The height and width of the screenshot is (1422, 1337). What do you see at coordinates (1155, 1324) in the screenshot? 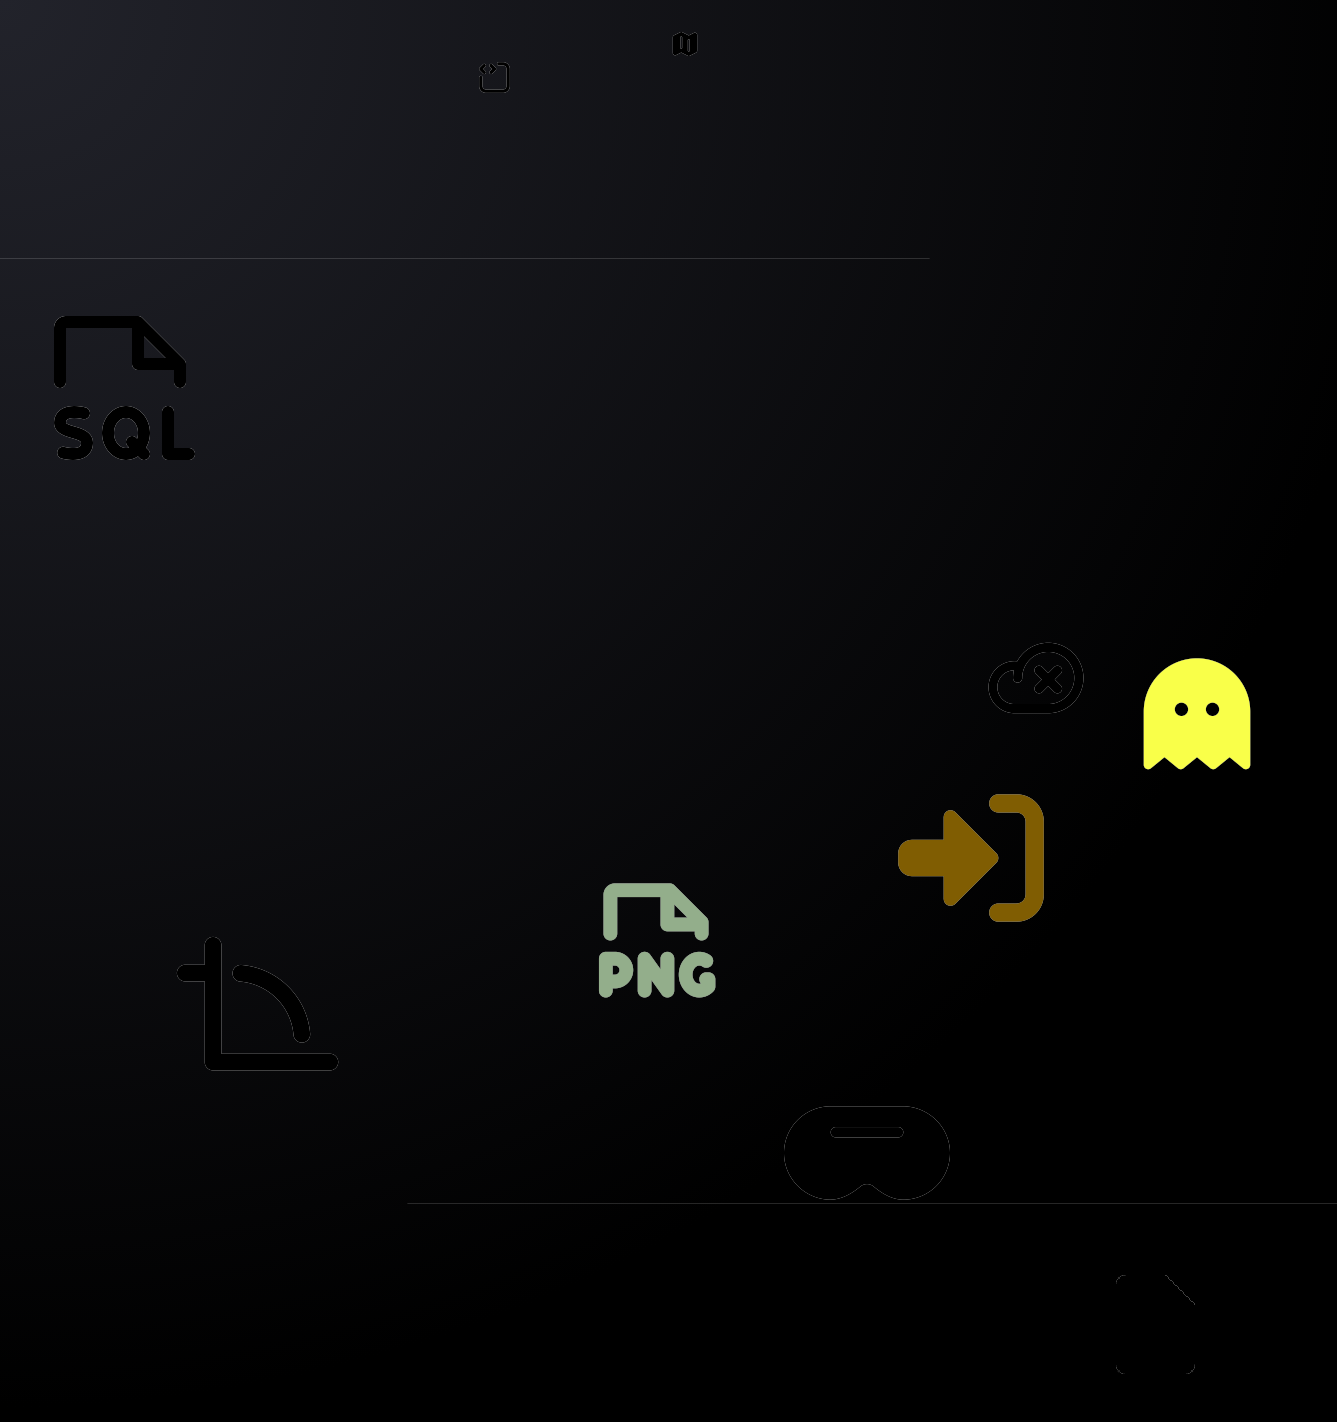
I see `view document details` at bounding box center [1155, 1324].